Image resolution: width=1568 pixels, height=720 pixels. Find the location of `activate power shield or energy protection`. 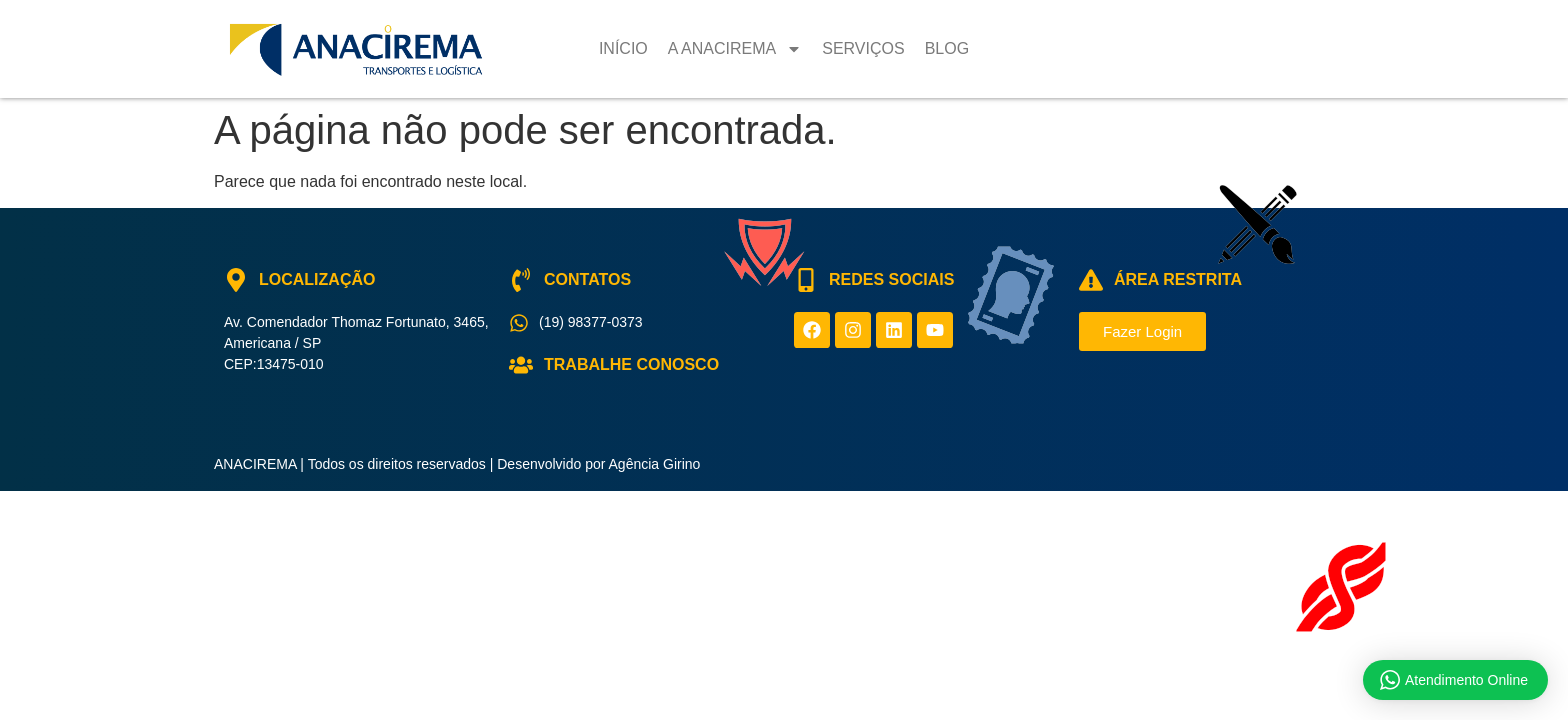

activate power shield or energy protection is located at coordinates (764, 249).